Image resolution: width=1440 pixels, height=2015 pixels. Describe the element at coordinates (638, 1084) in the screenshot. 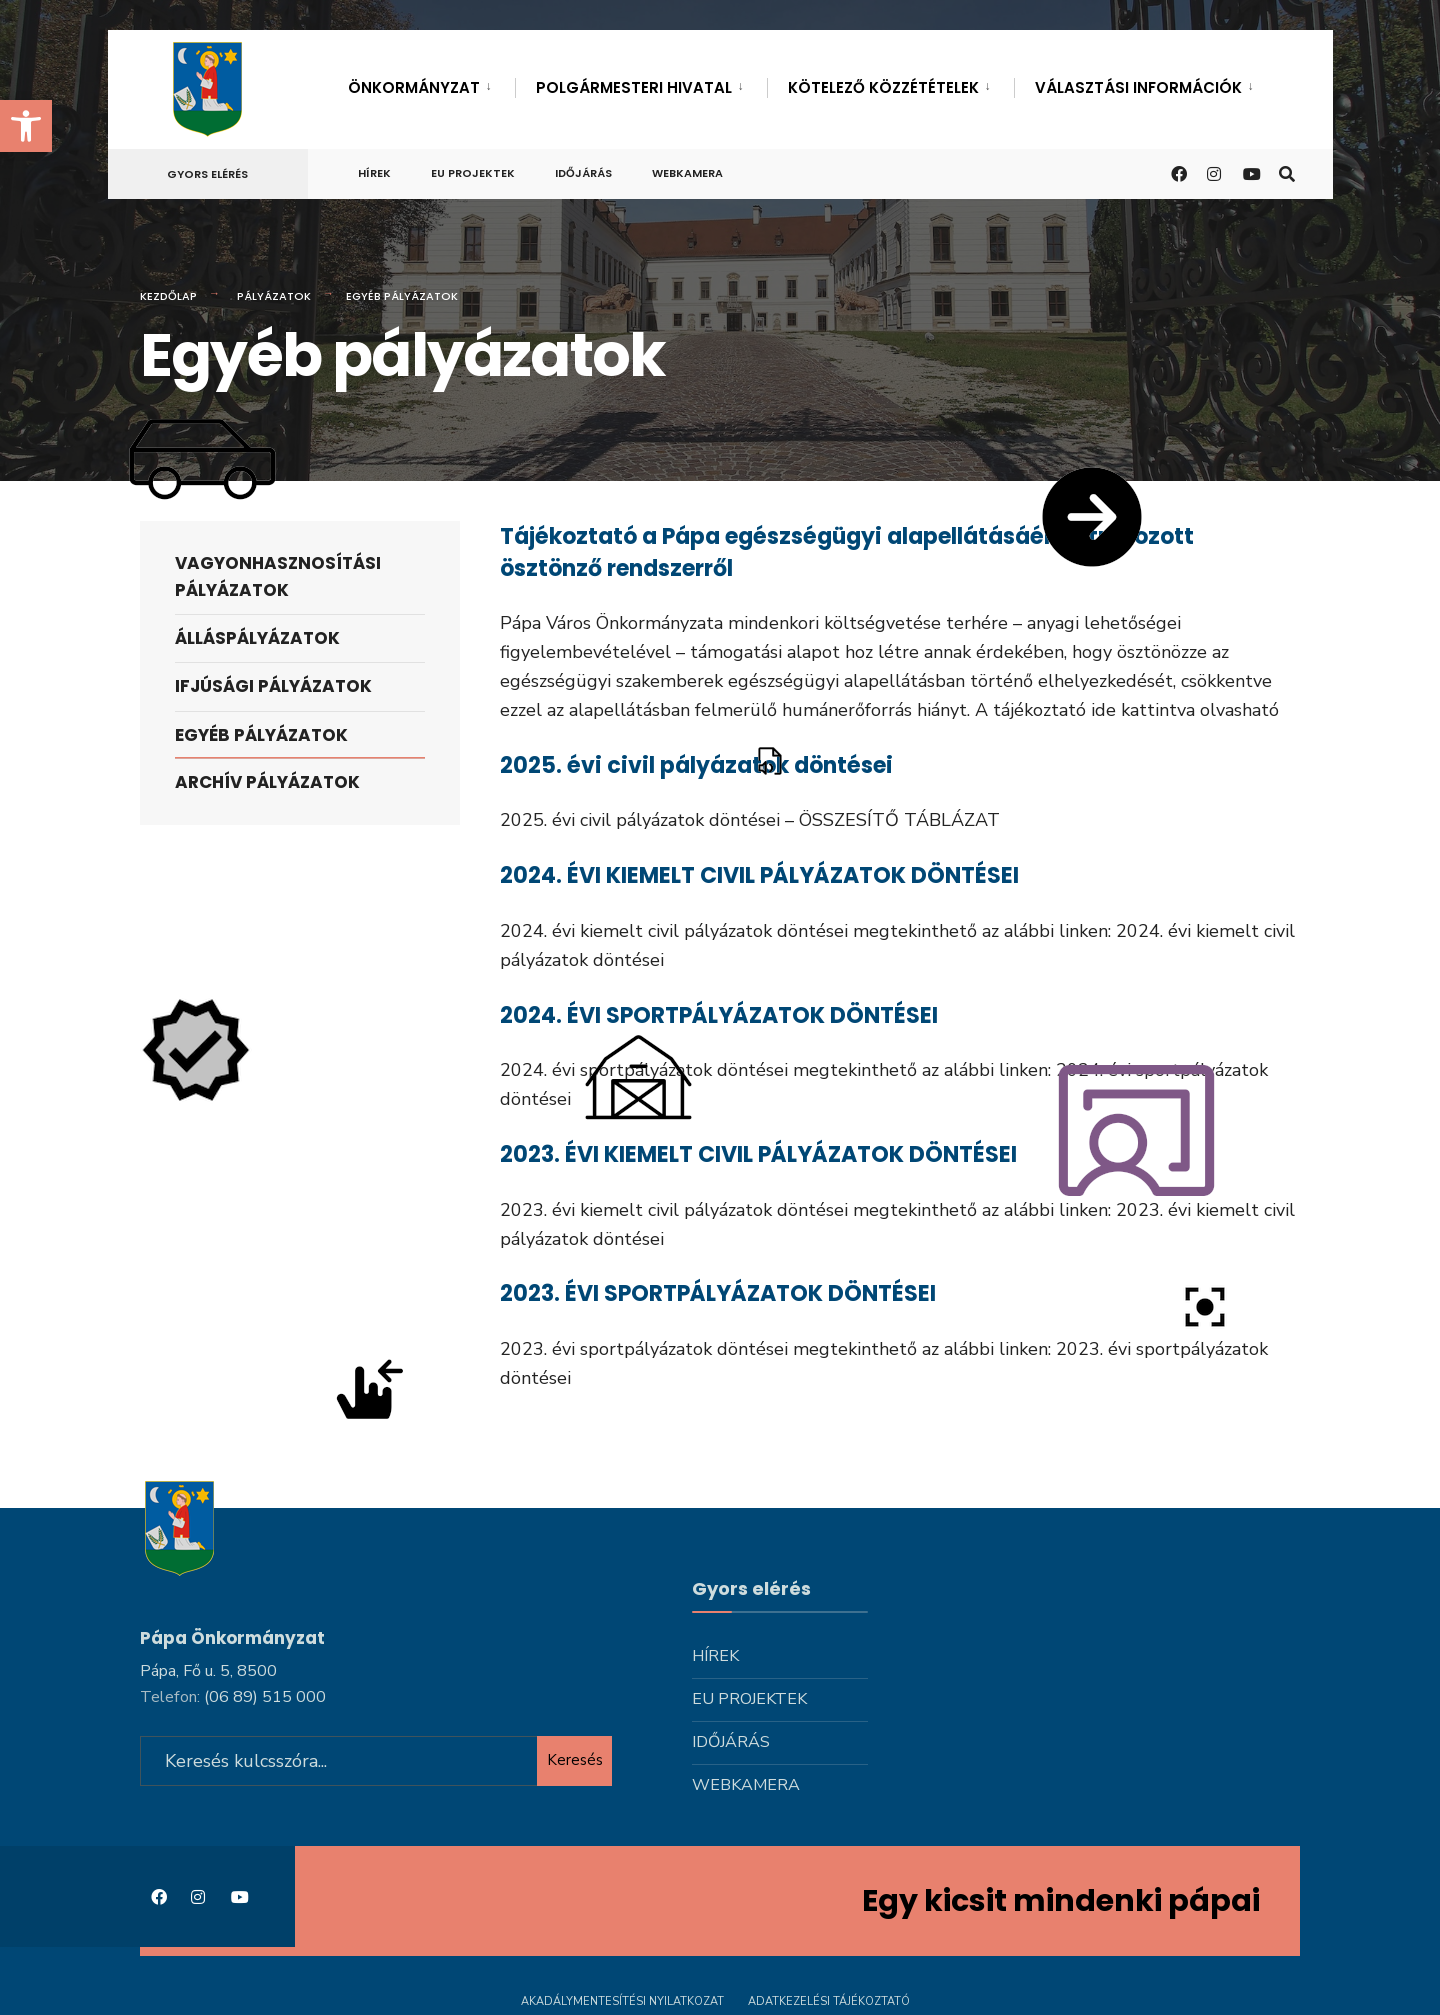

I see `access farm or agricultural settings` at that location.